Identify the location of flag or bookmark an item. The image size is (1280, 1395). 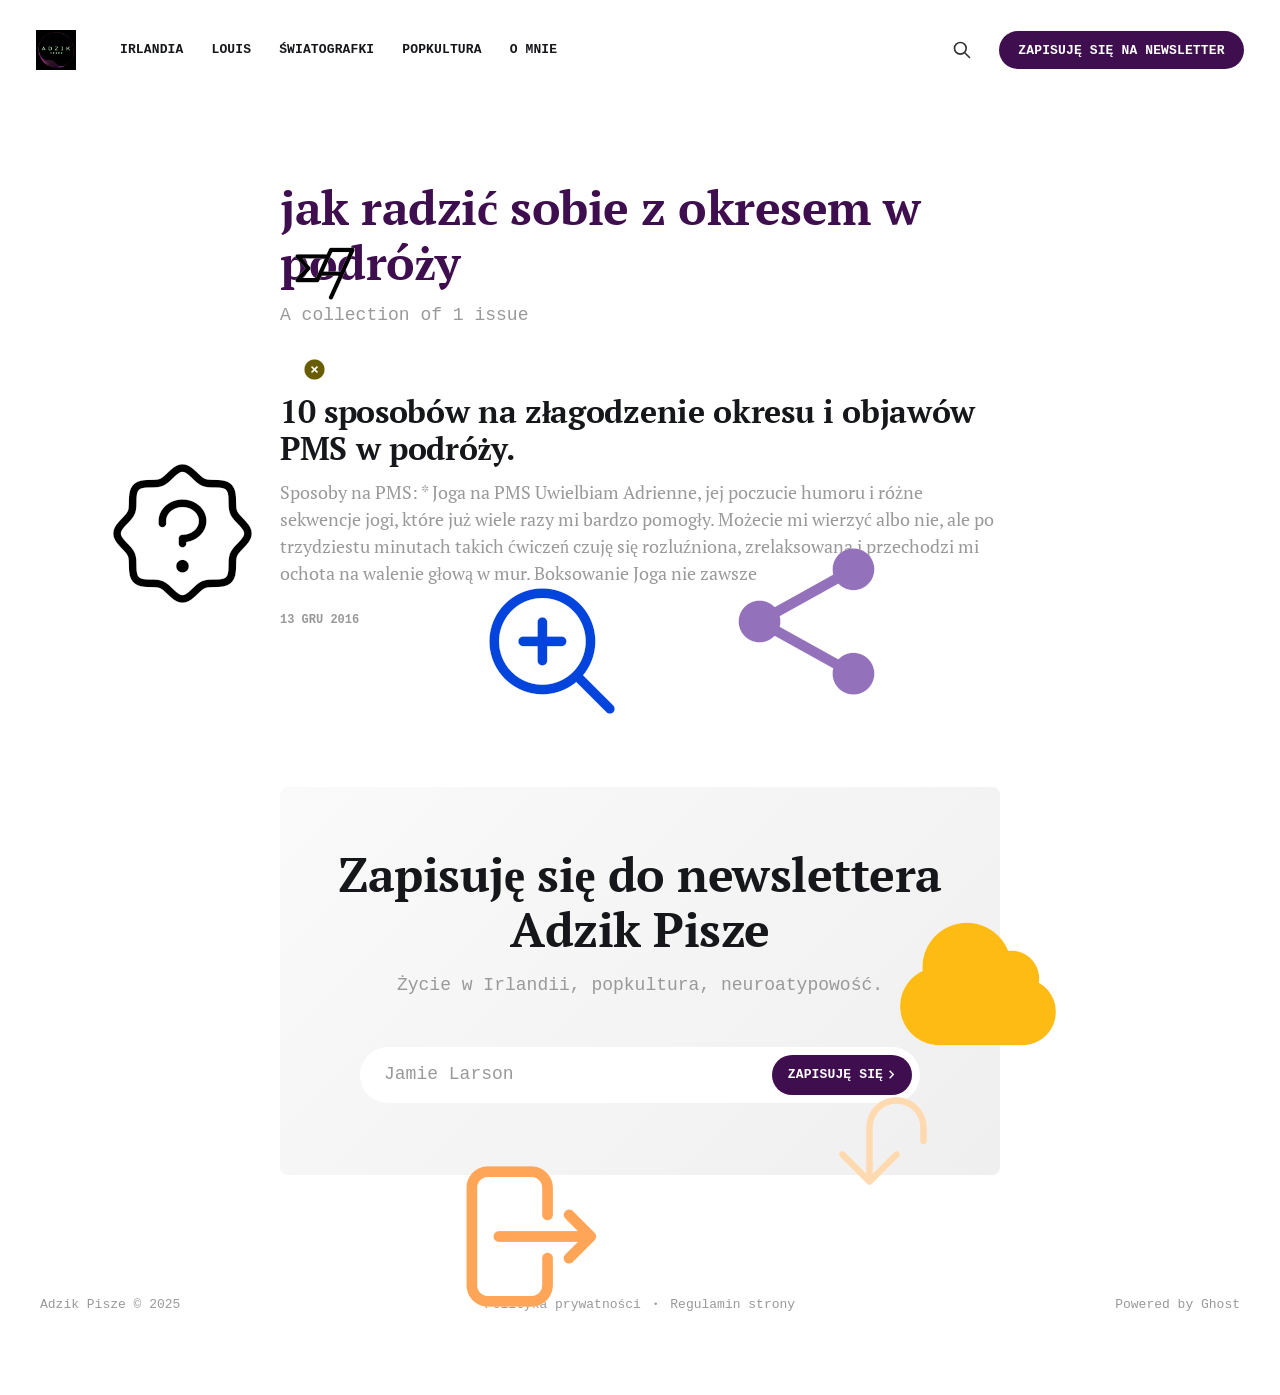
(324, 271).